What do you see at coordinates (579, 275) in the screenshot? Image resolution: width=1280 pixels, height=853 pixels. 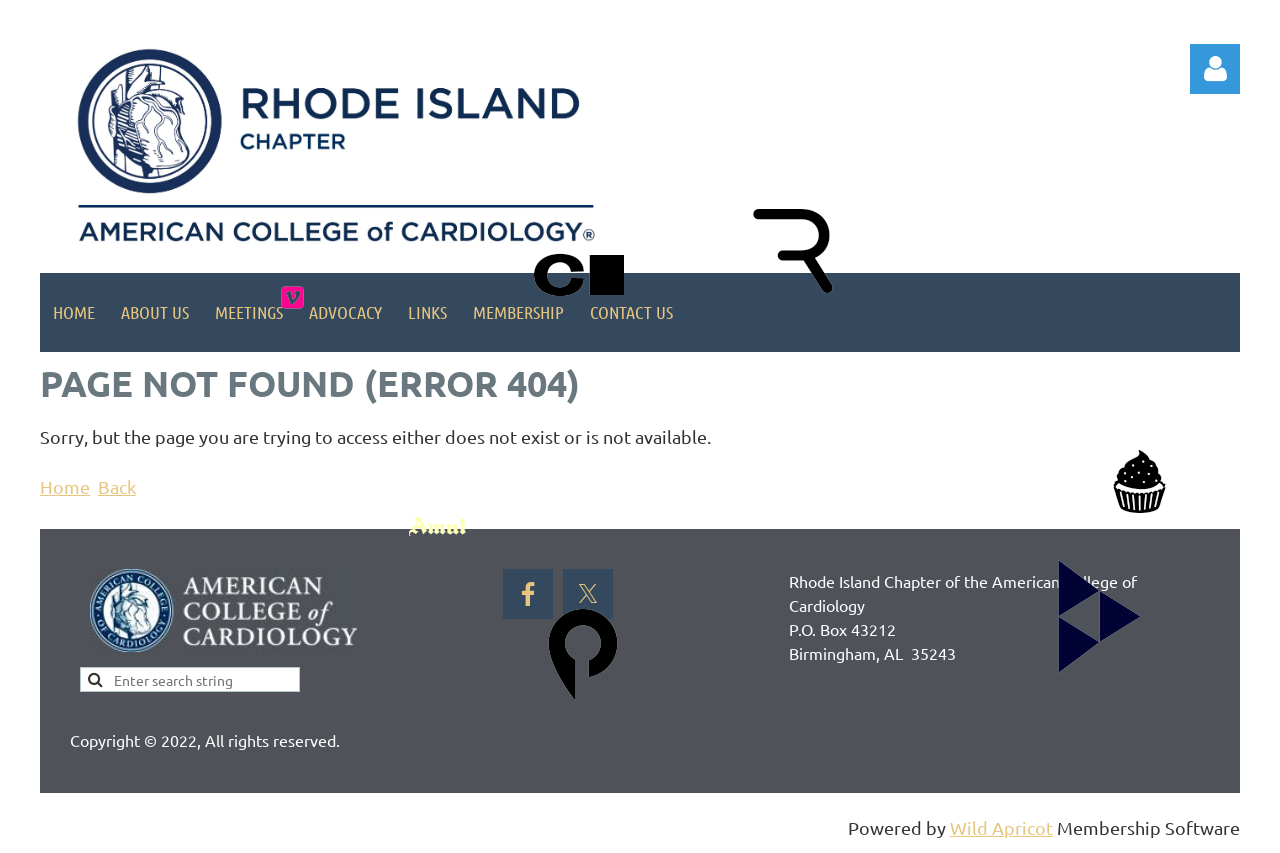 I see `open coder development environment` at bounding box center [579, 275].